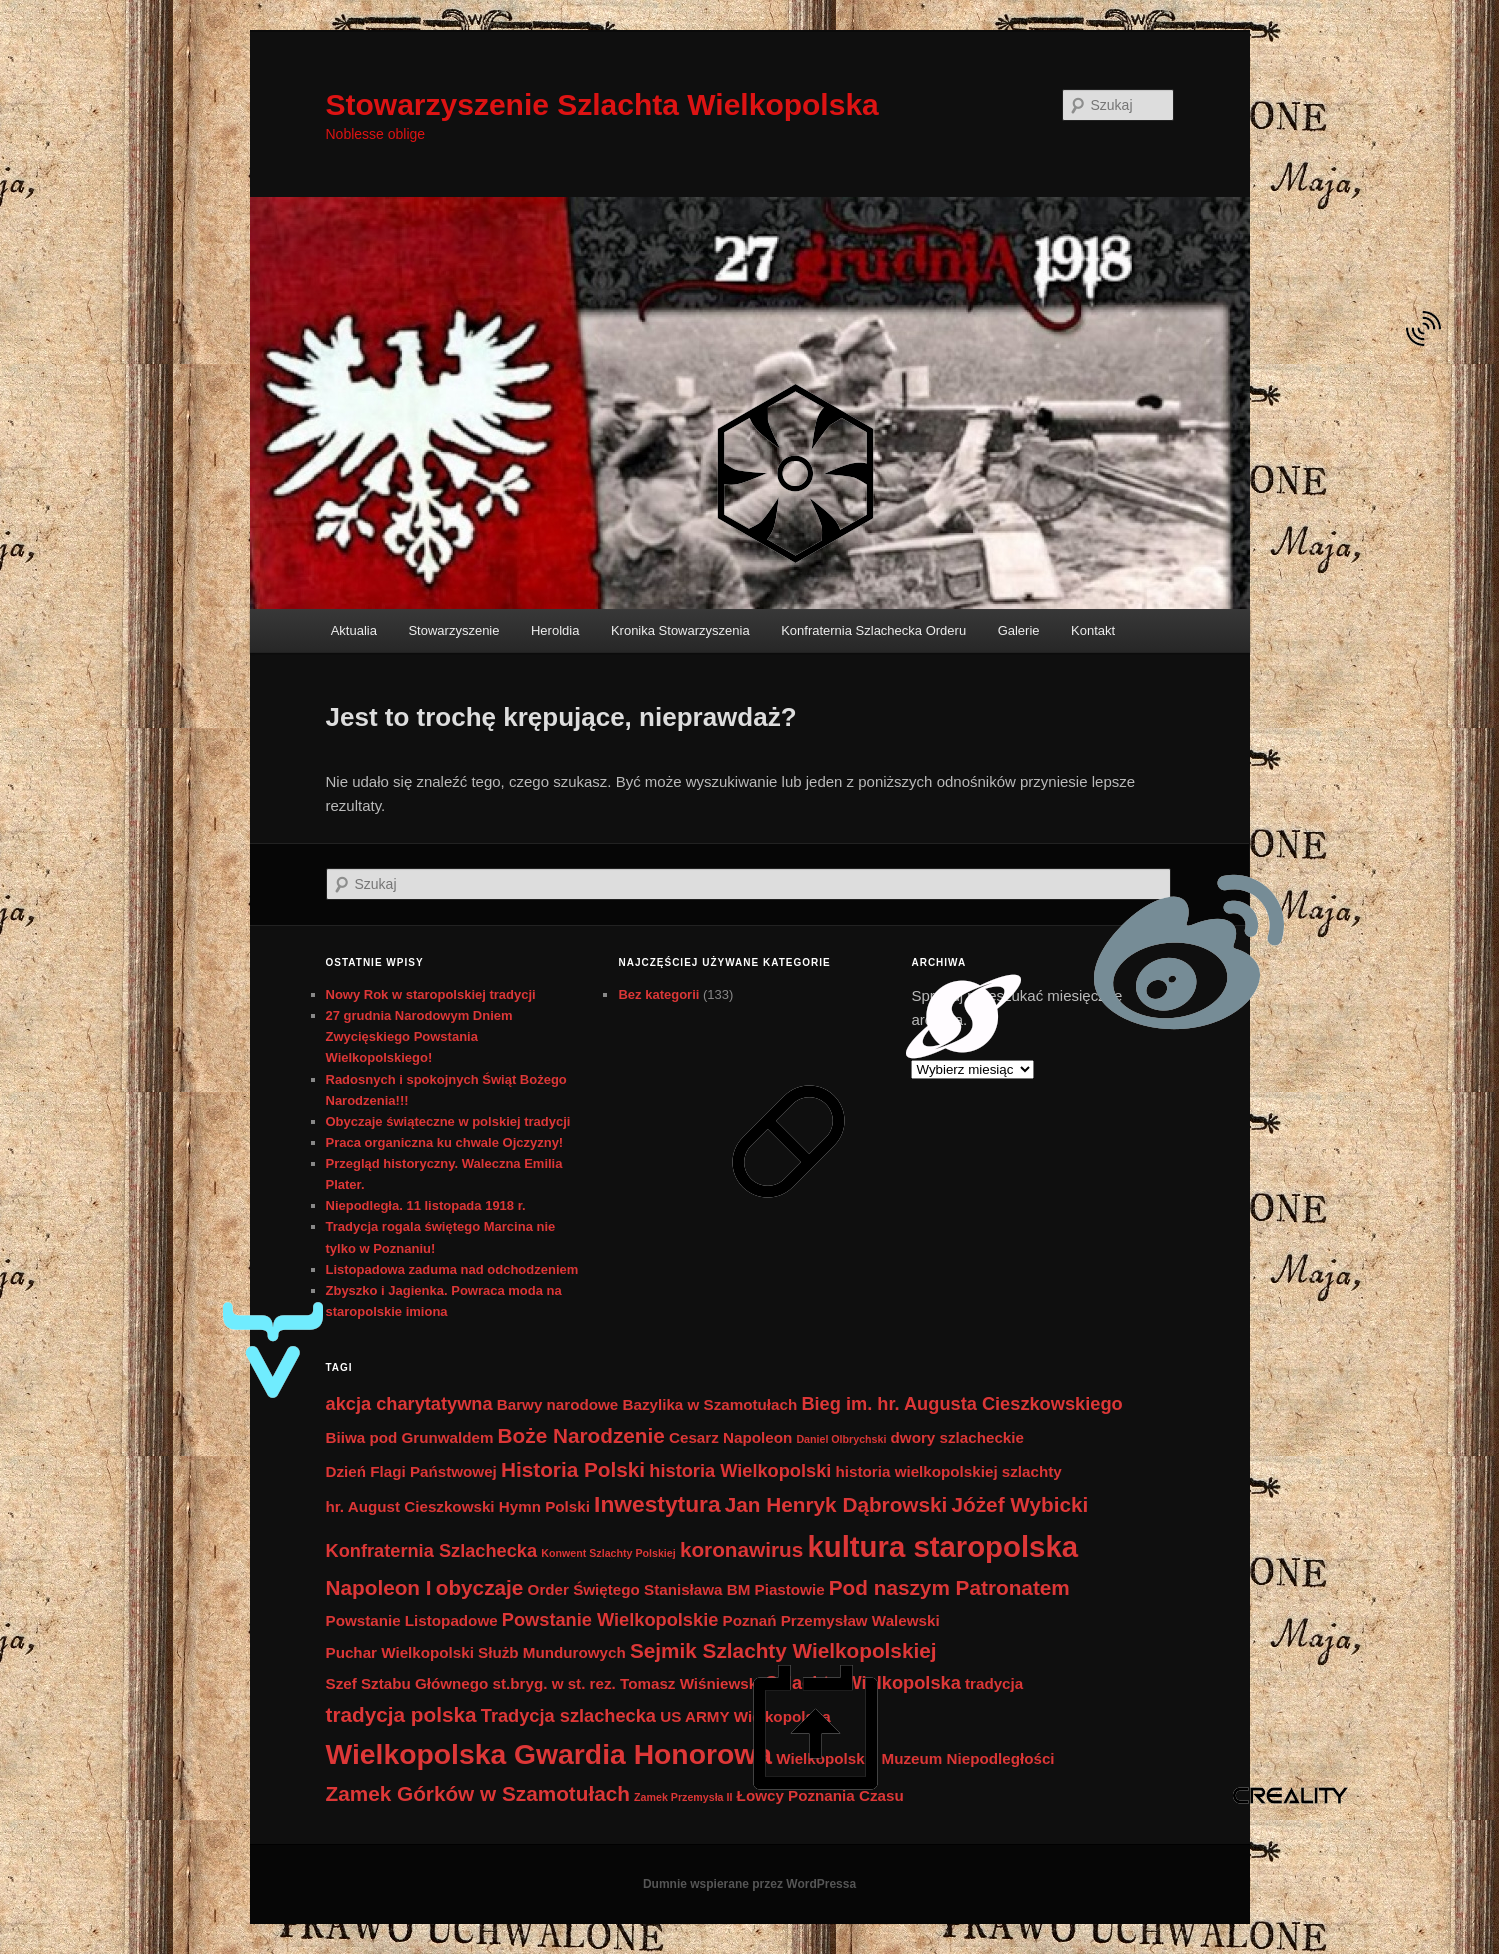 Image resolution: width=1499 pixels, height=1954 pixels. Describe the element at coordinates (273, 1350) in the screenshot. I see `vaadin framework branding logo` at that location.